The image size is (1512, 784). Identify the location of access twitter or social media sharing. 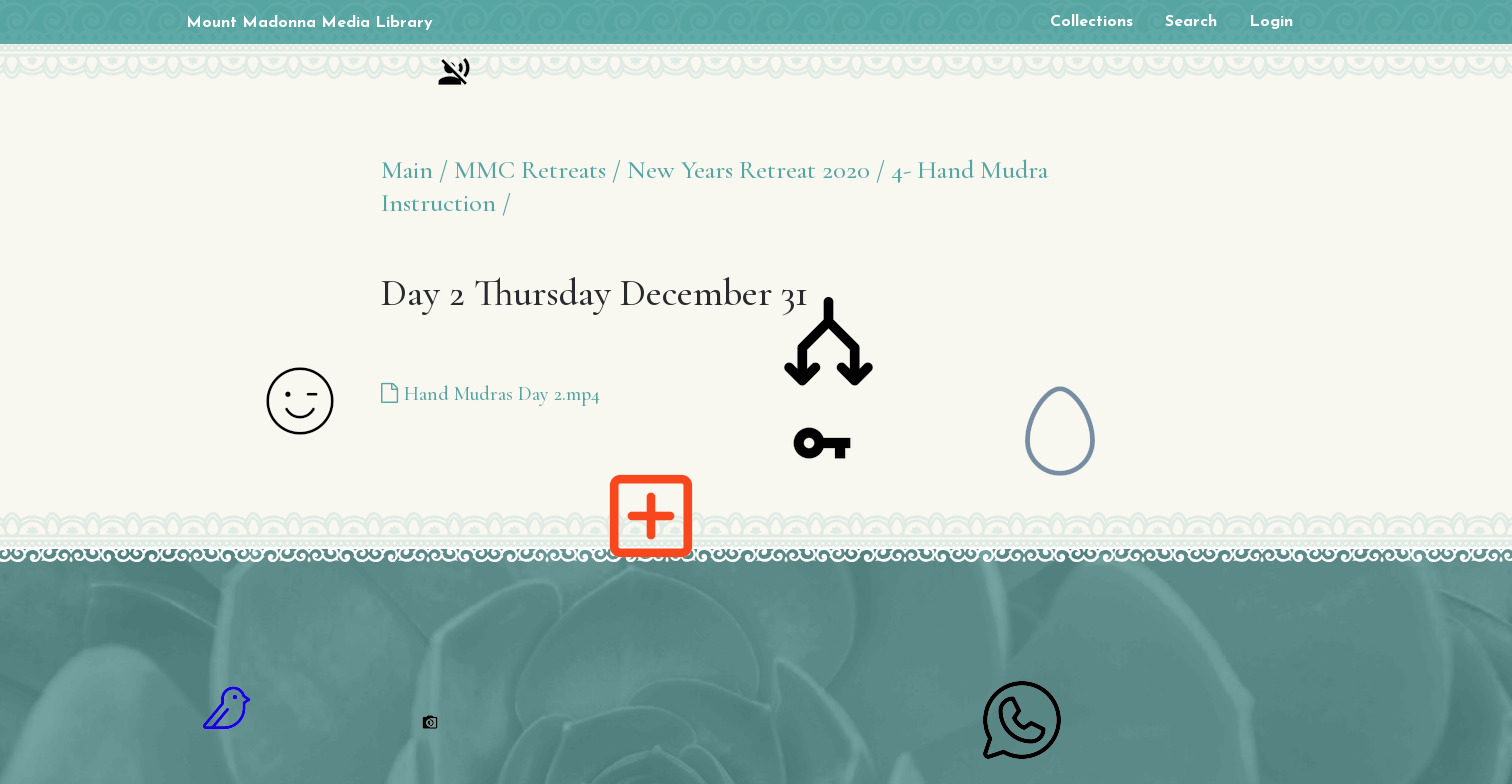
(227, 709).